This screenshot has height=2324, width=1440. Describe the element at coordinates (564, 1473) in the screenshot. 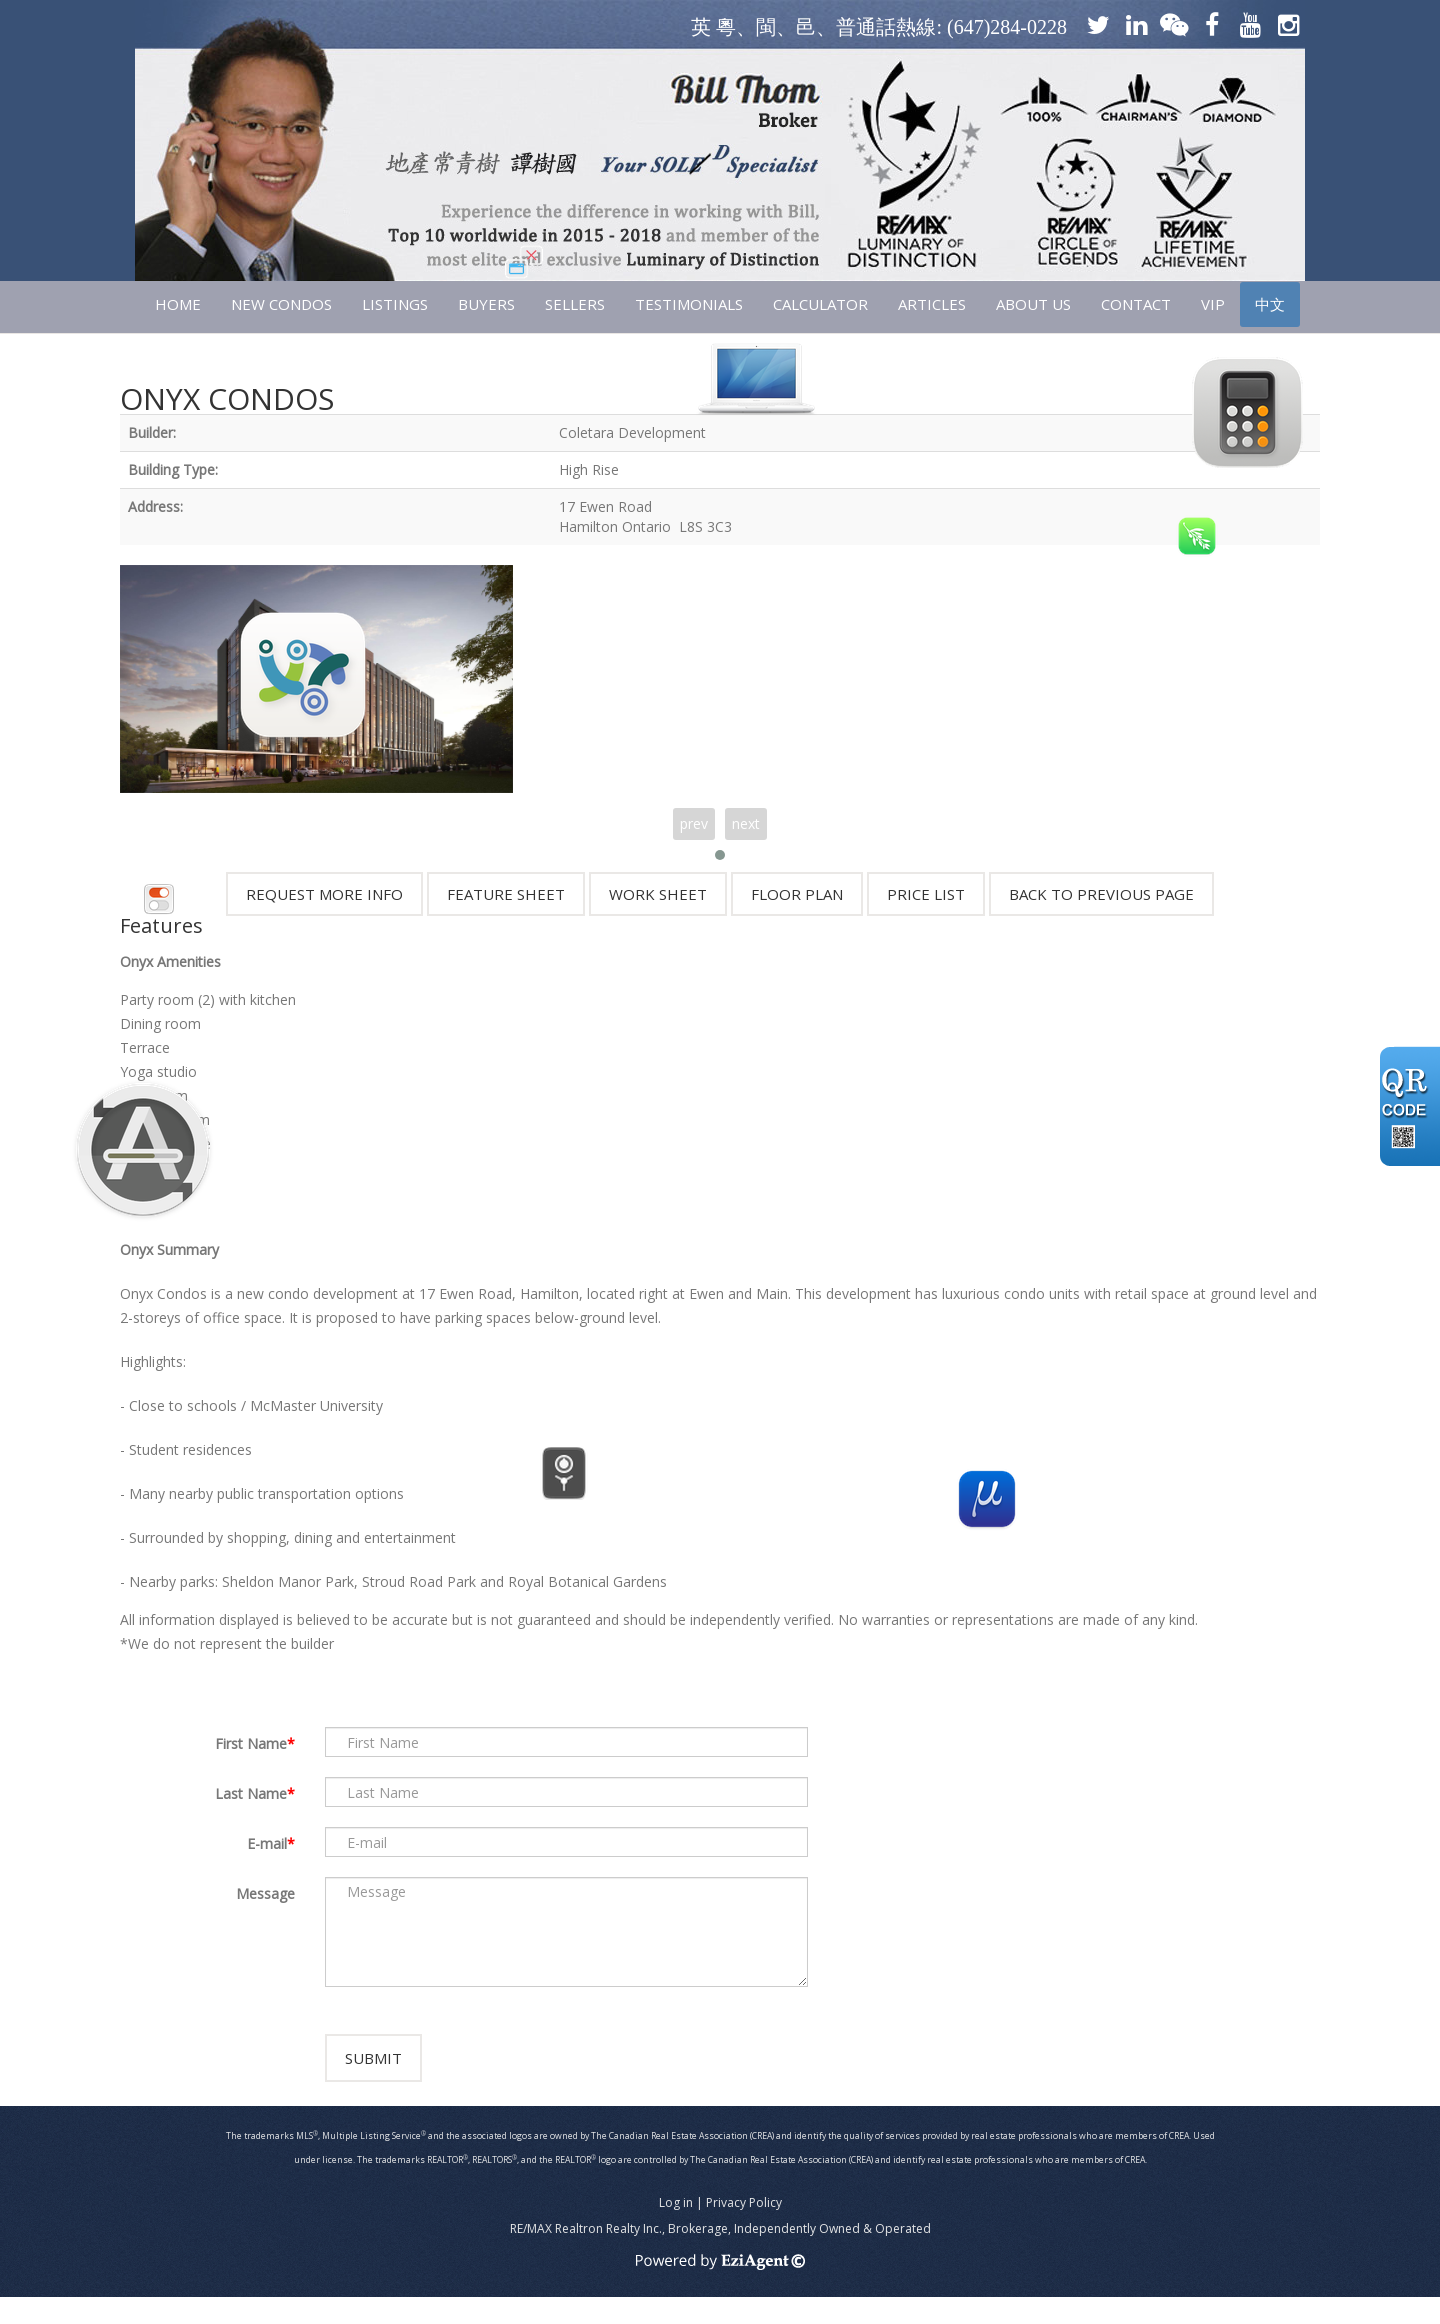

I see `open the backups application` at that location.